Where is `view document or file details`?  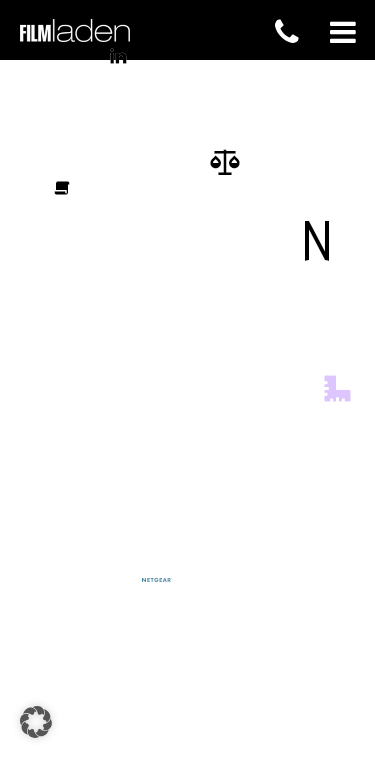
view document or file details is located at coordinates (62, 188).